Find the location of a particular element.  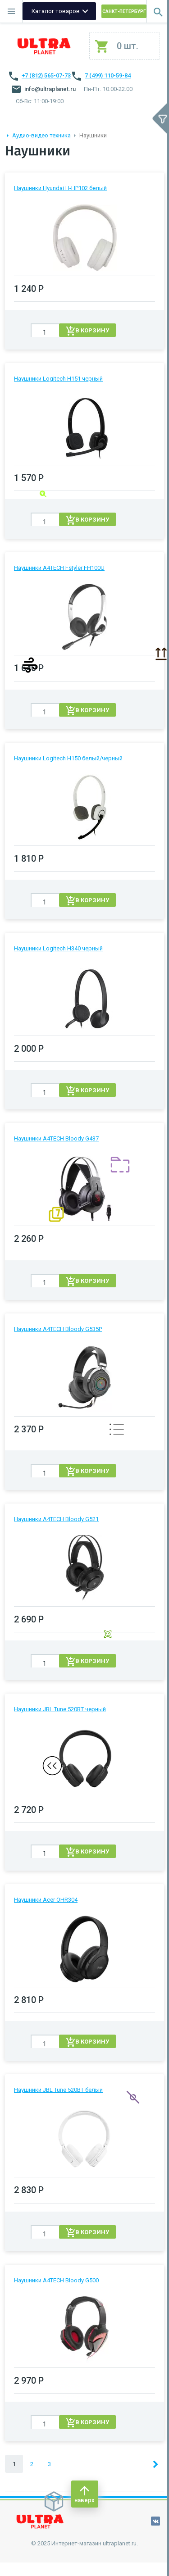

search for a location on the map is located at coordinates (43, 494).